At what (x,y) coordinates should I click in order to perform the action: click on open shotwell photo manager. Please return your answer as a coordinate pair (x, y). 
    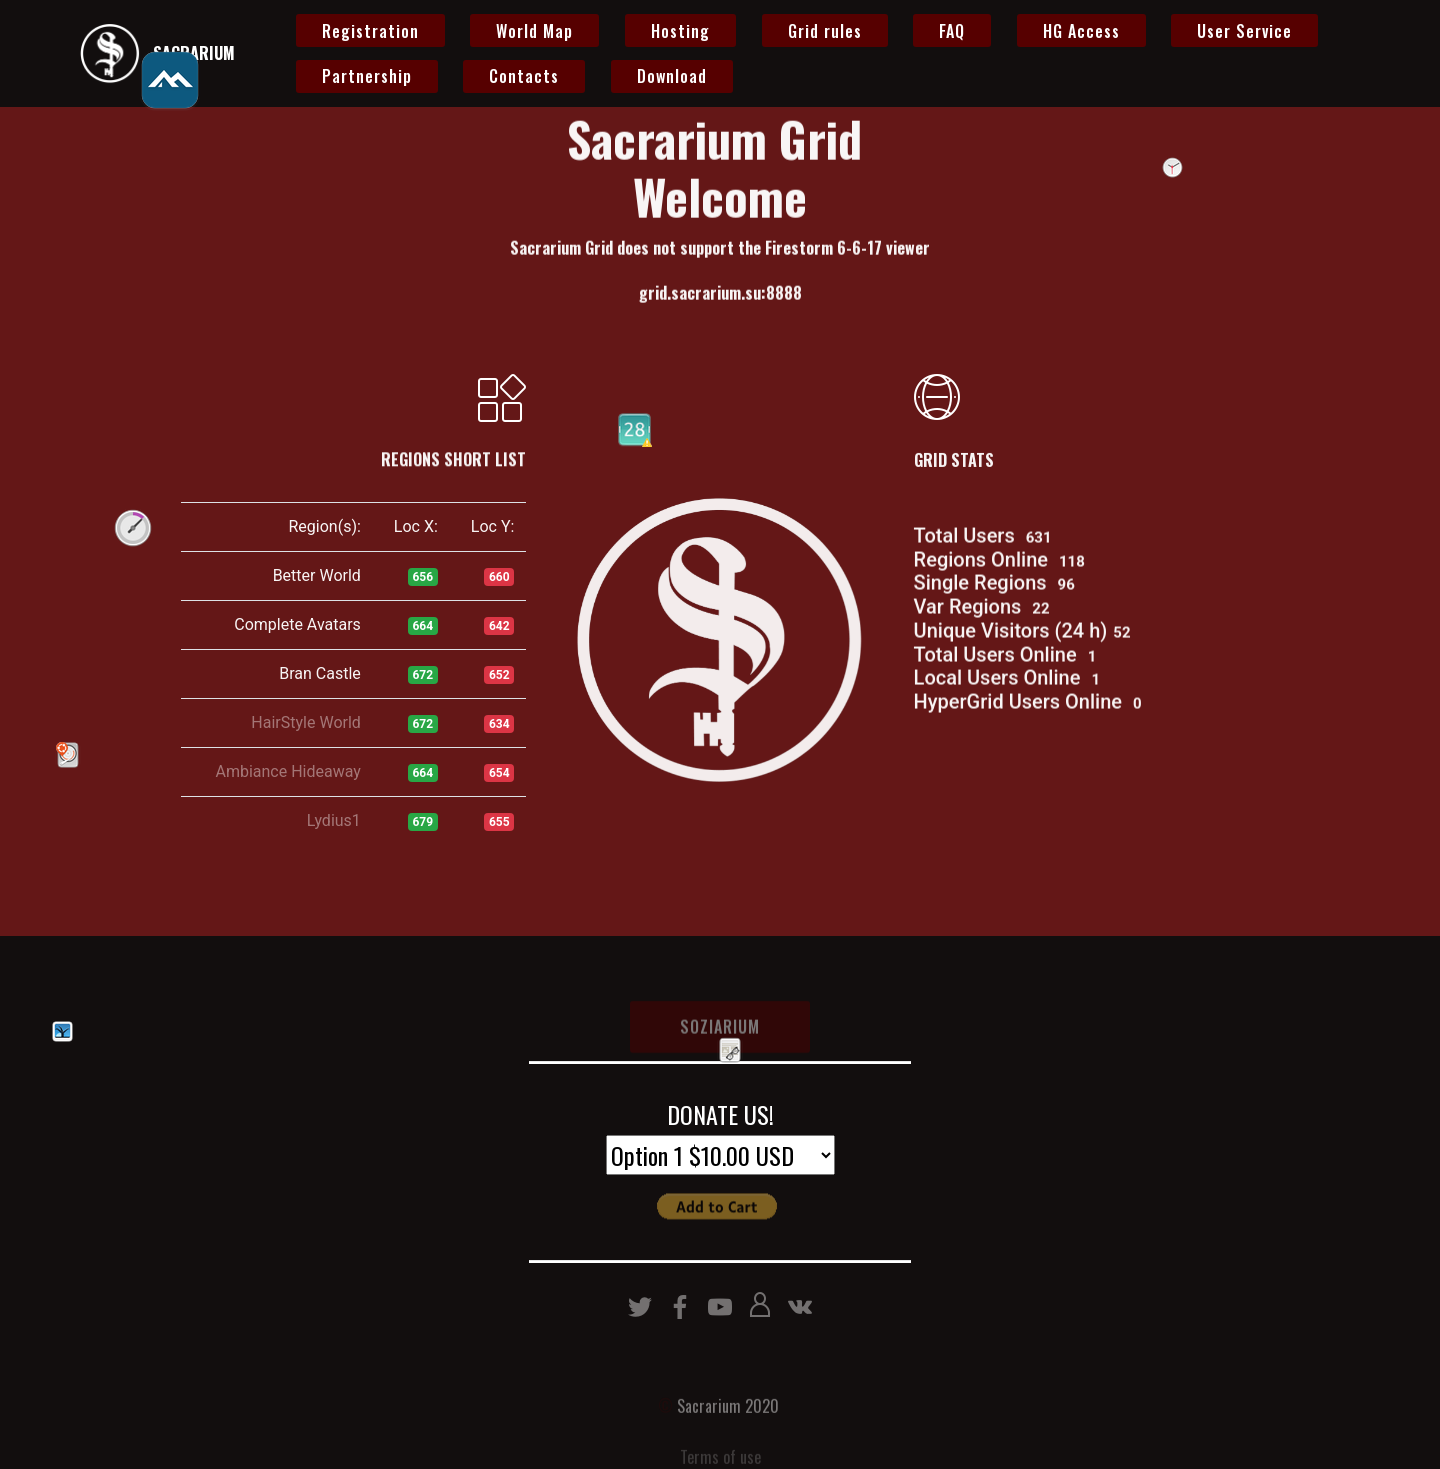
    Looking at the image, I should click on (62, 1031).